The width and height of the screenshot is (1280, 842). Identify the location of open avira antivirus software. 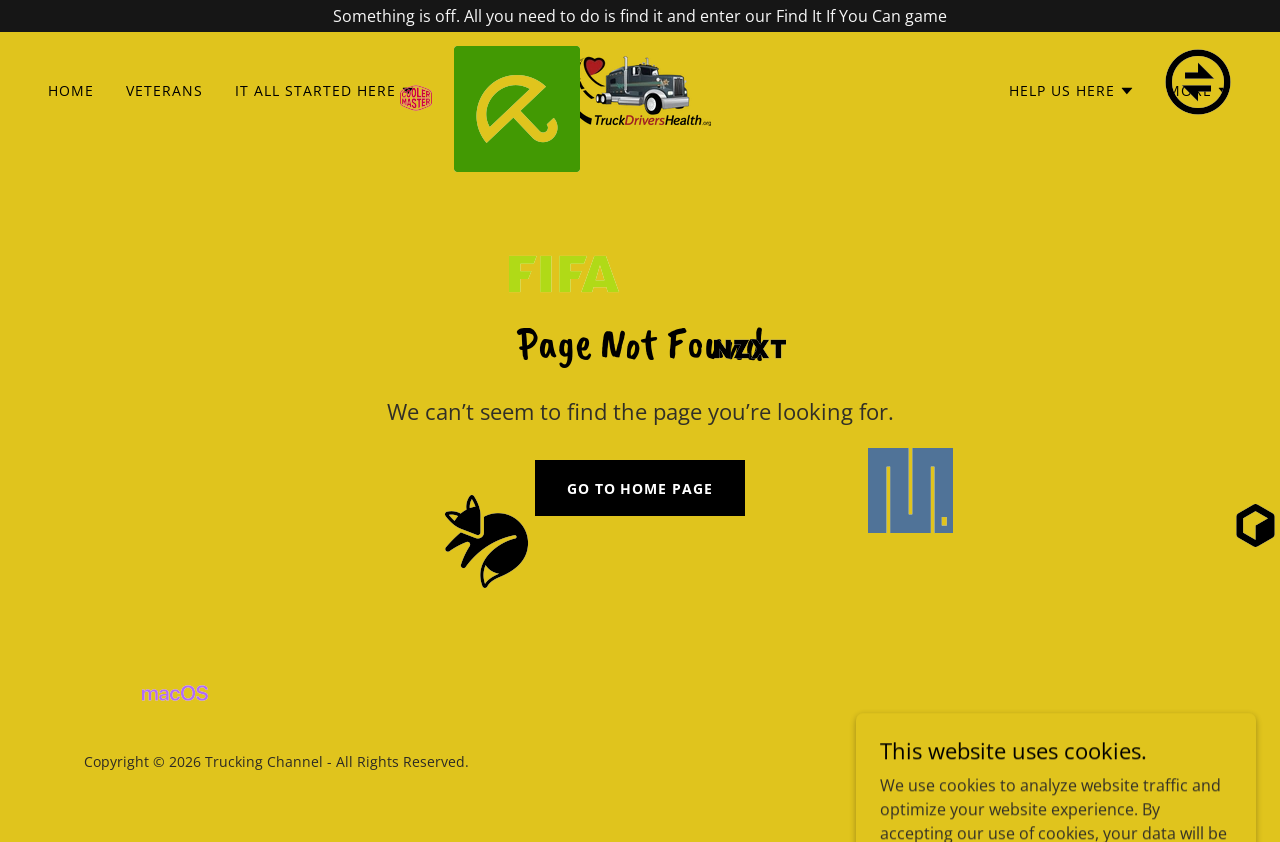
(517, 109).